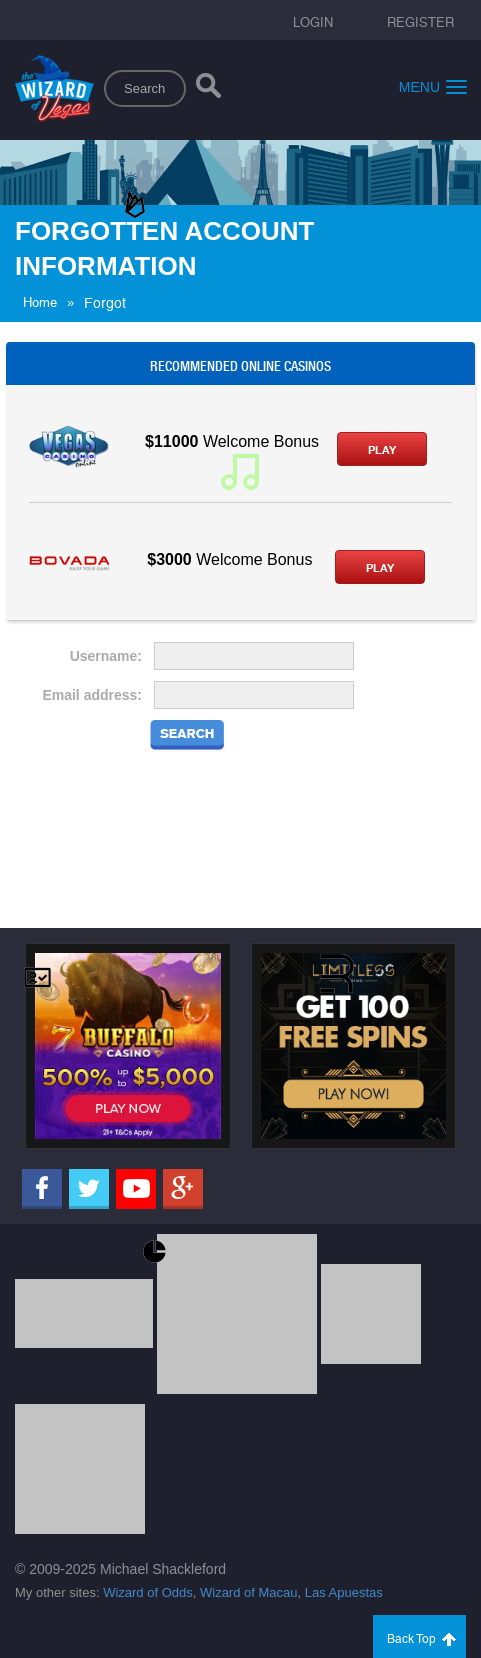 This screenshot has height=1658, width=481. Describe the element at coordinates (37, 977) in the screenshot. I see `verified ID or credential` at that location.